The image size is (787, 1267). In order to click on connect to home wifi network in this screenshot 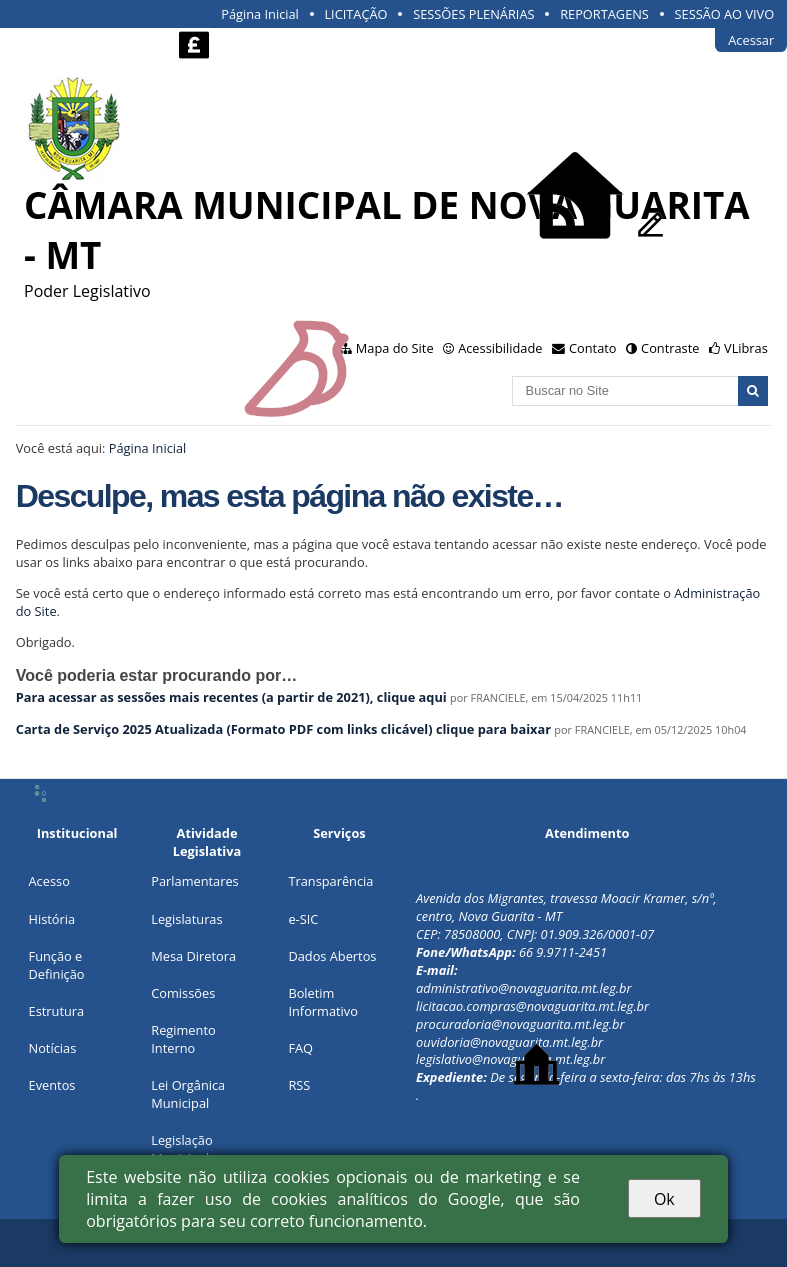, I will do `click(575, 199)`.